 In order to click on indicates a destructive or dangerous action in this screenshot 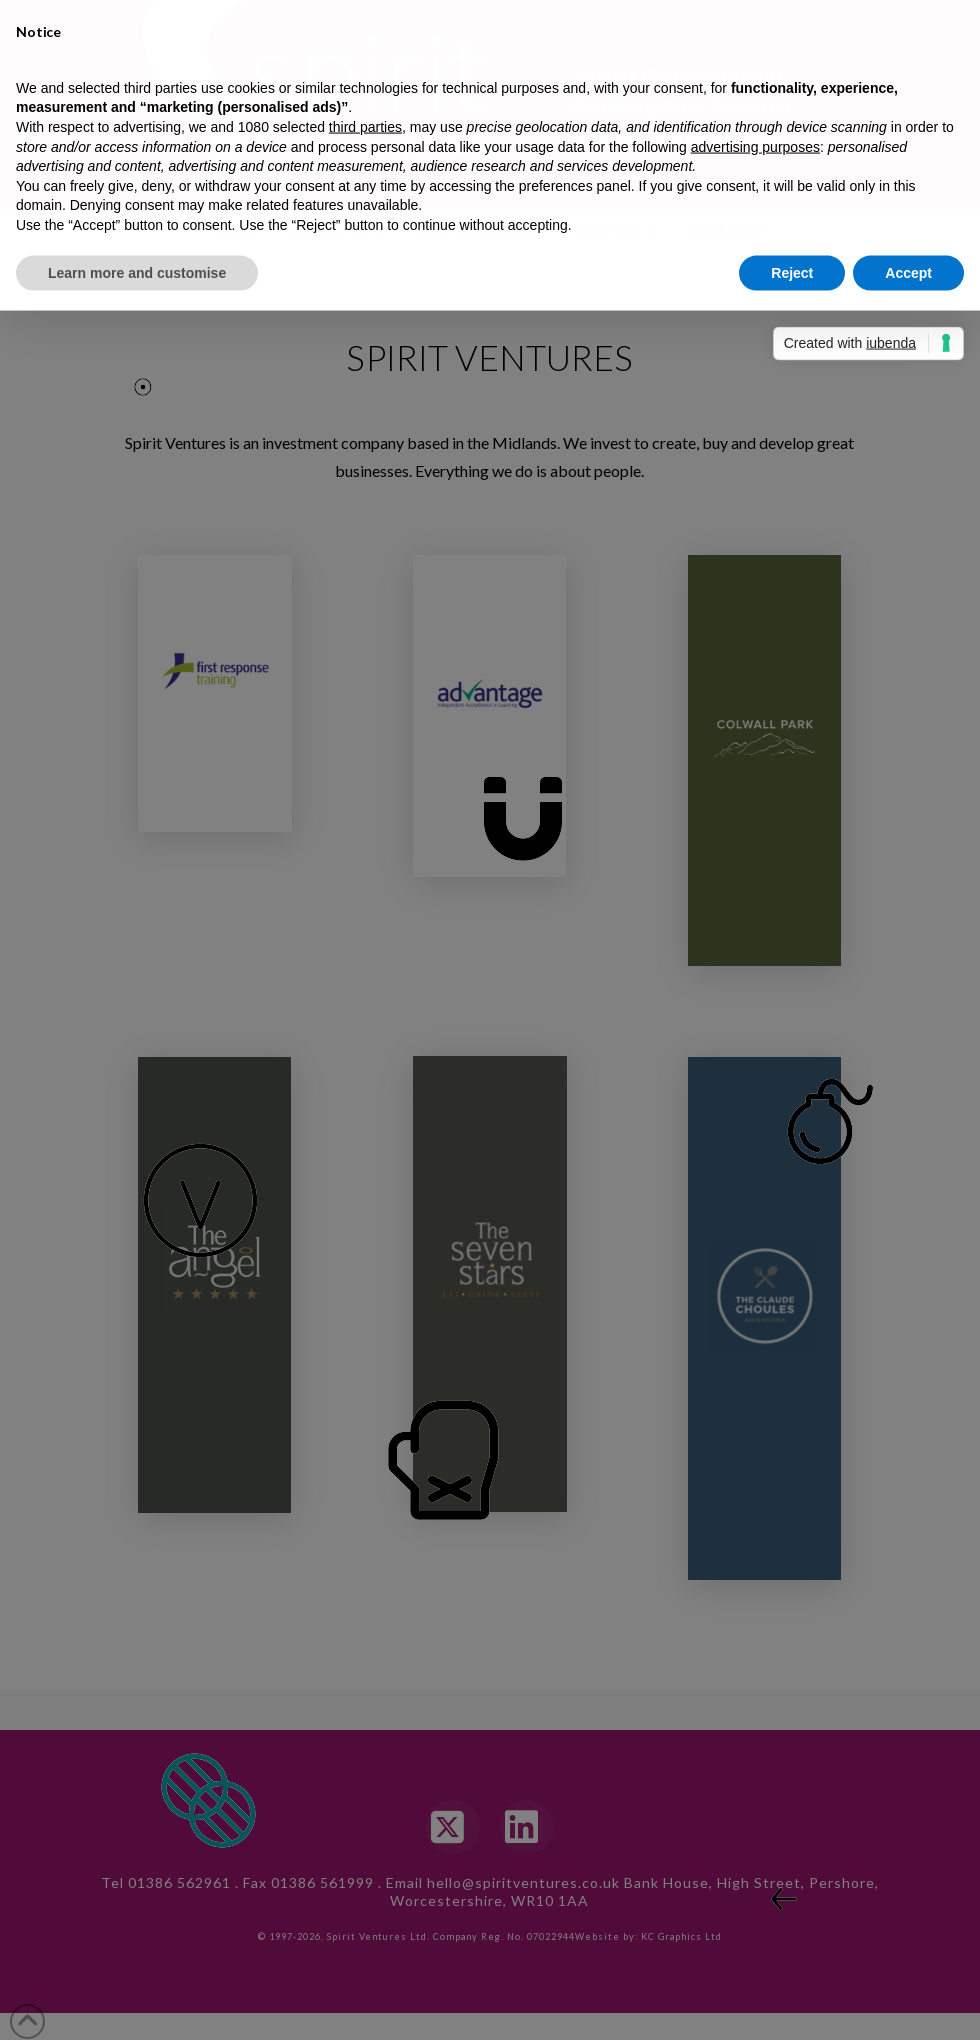, I will do `click(826, 1120)`.